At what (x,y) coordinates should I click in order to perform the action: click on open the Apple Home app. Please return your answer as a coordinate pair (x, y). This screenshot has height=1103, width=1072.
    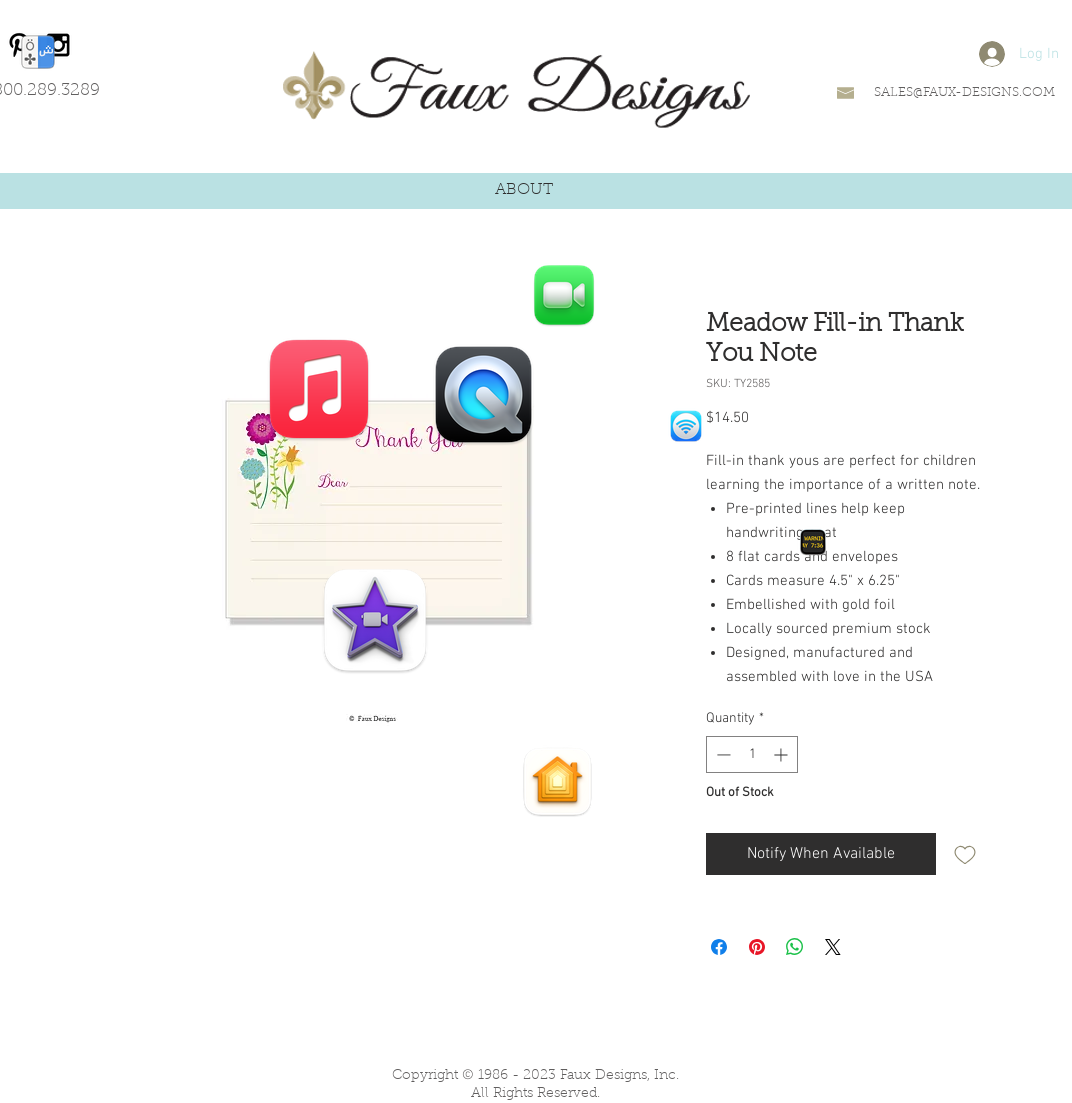
    Looking at the image, I should click on (557, 781).